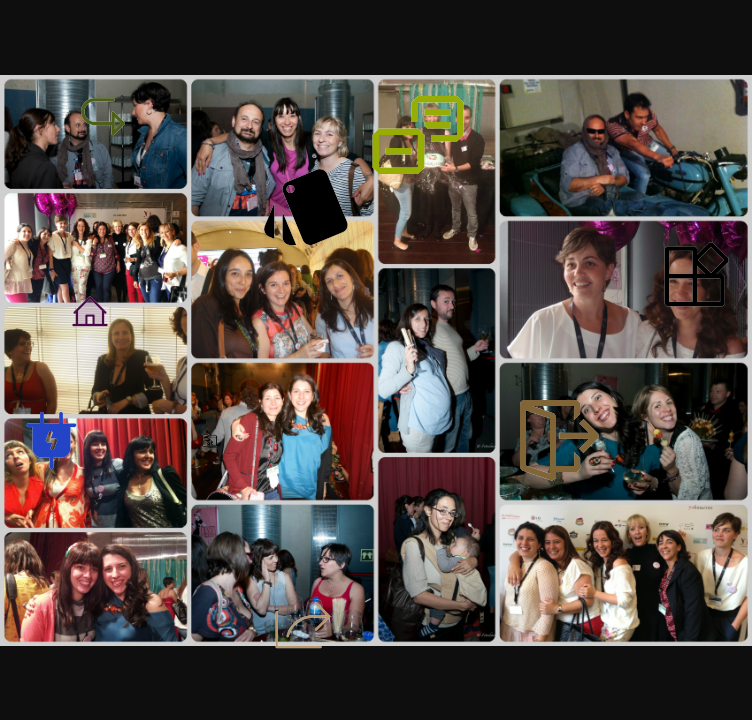 This screenshot has width=752, height=720. Describe the element at coordinates (307, 206) in the screenshot. I see `apply or change visual styles` at that location.